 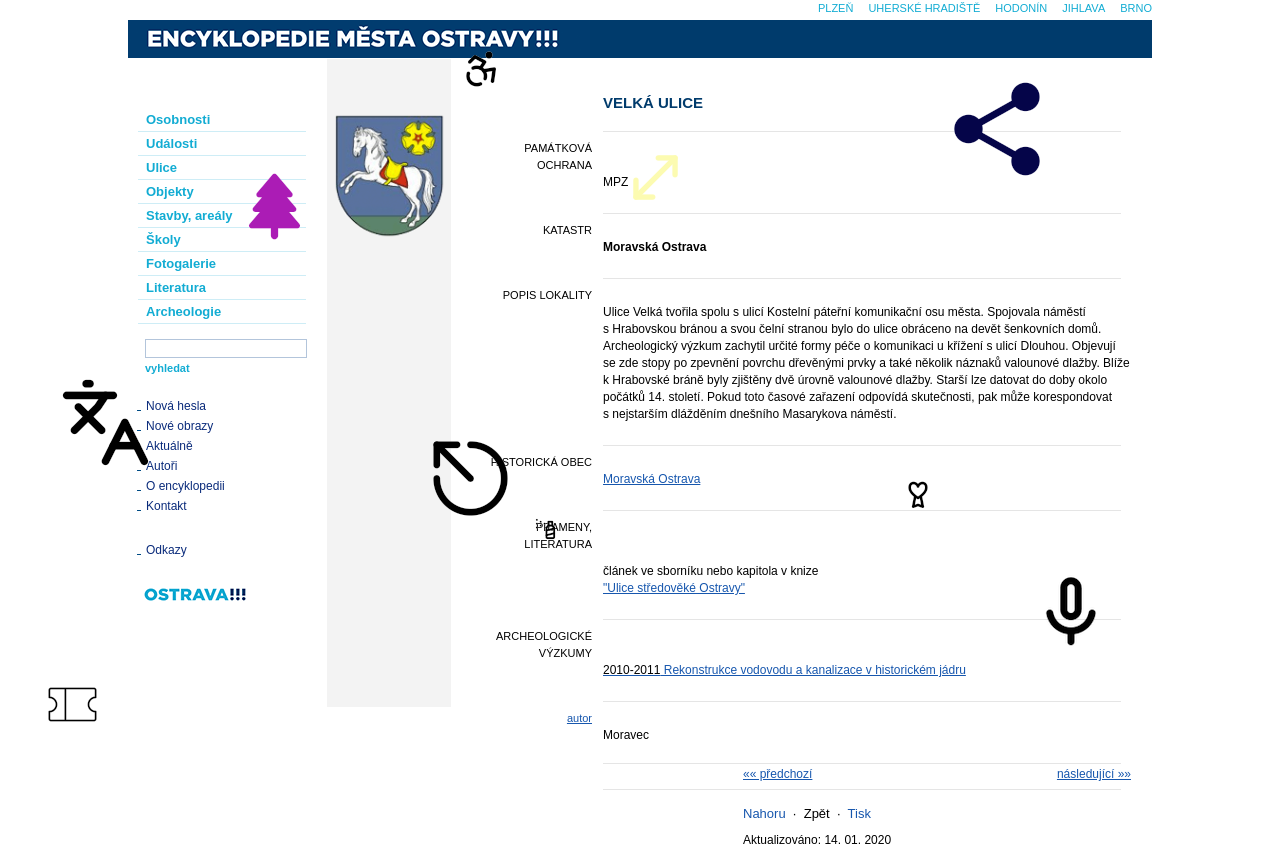 I want to click on access spray or paint tools, so click(x=545, y=528).